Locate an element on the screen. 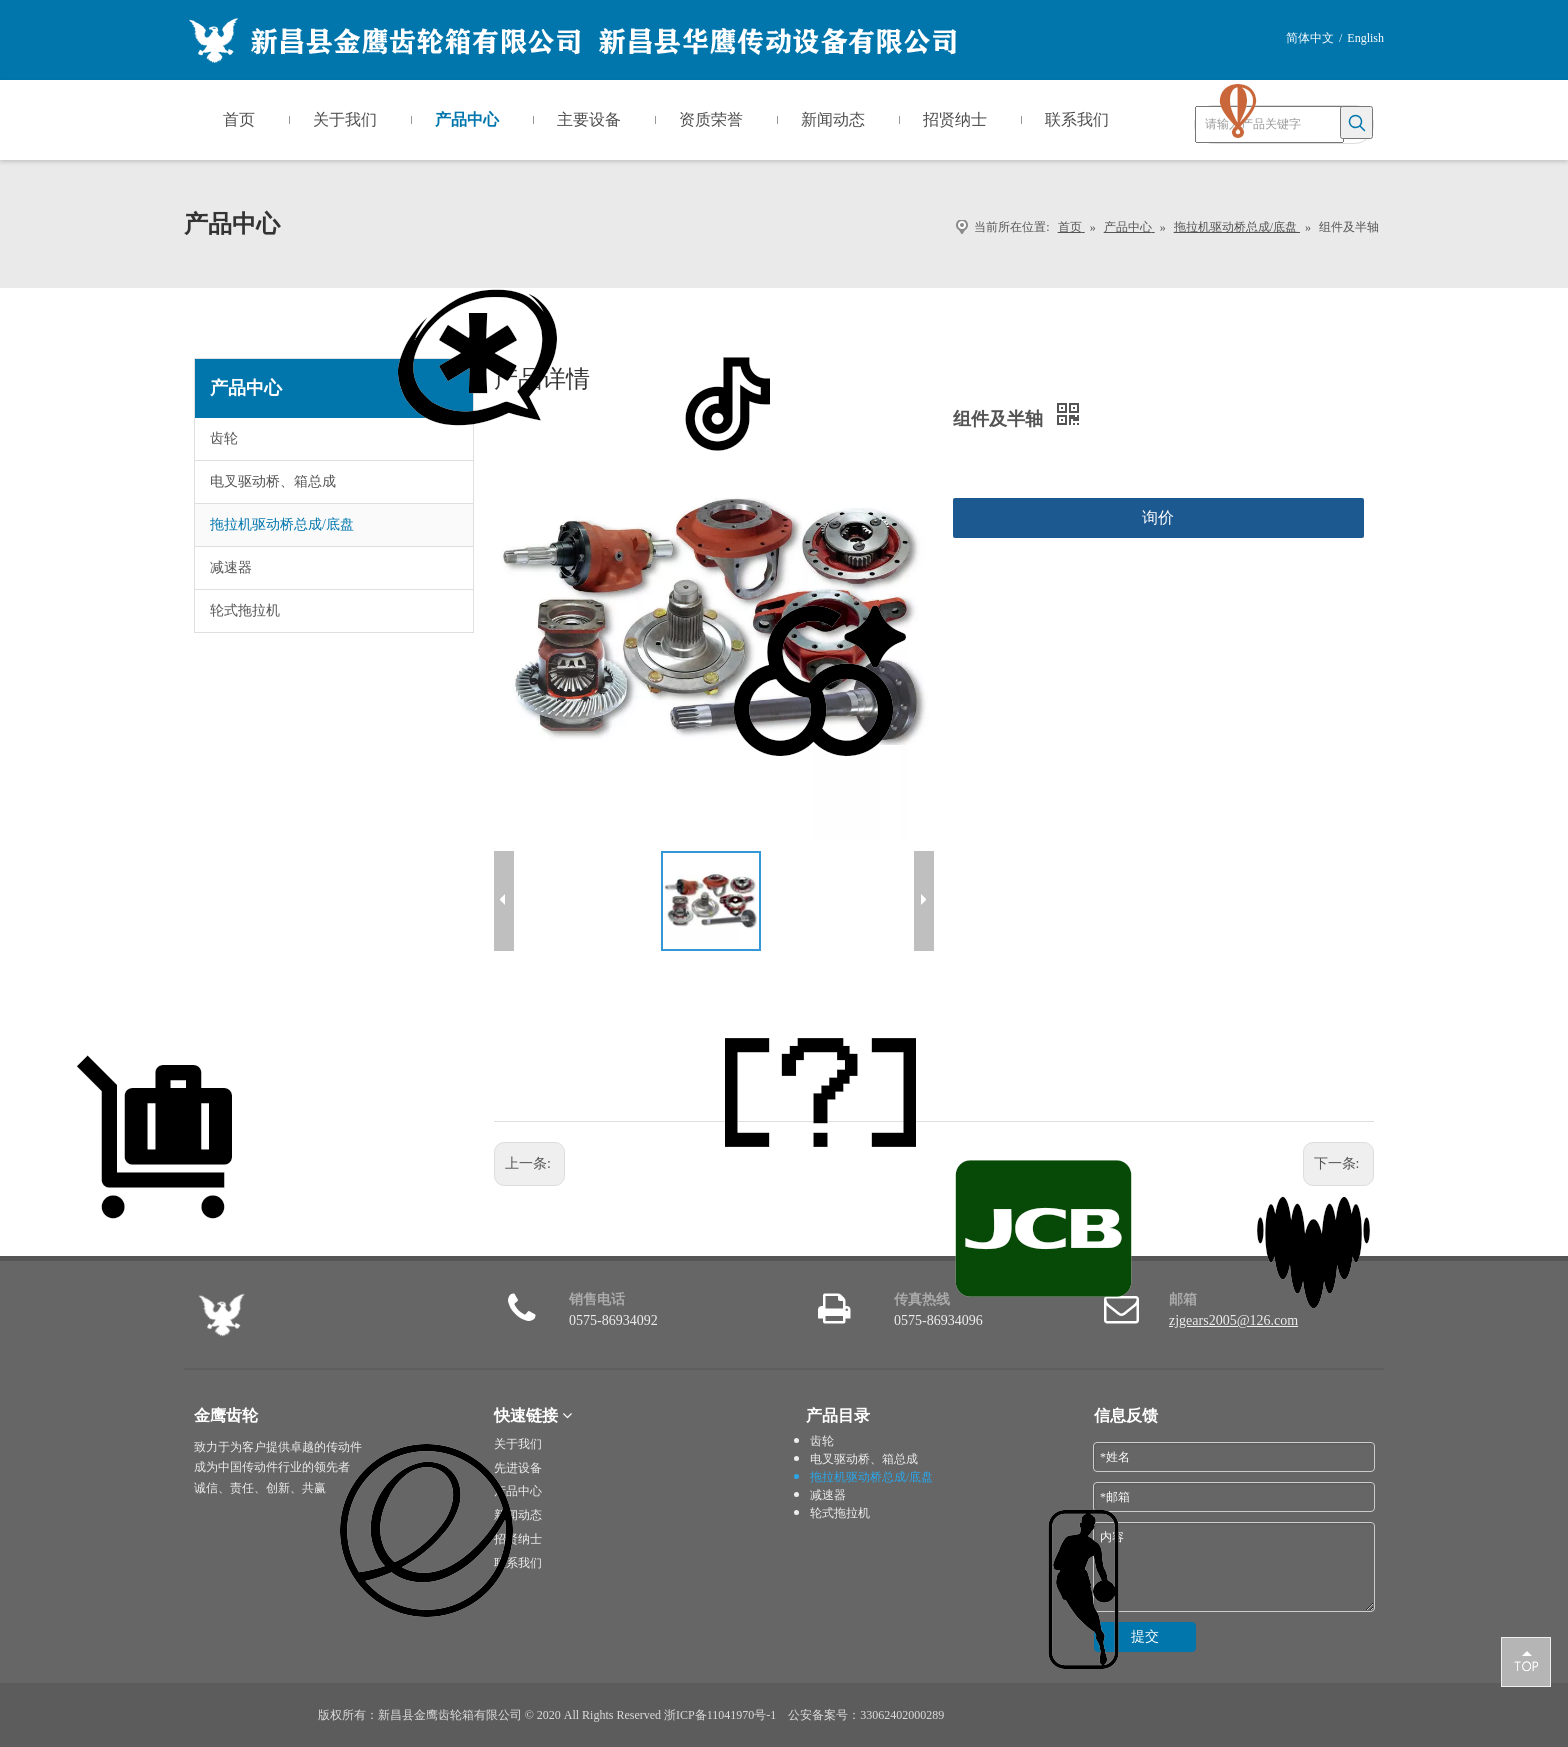  open deezer music streaming app is located at coordinates (1313, 1251).